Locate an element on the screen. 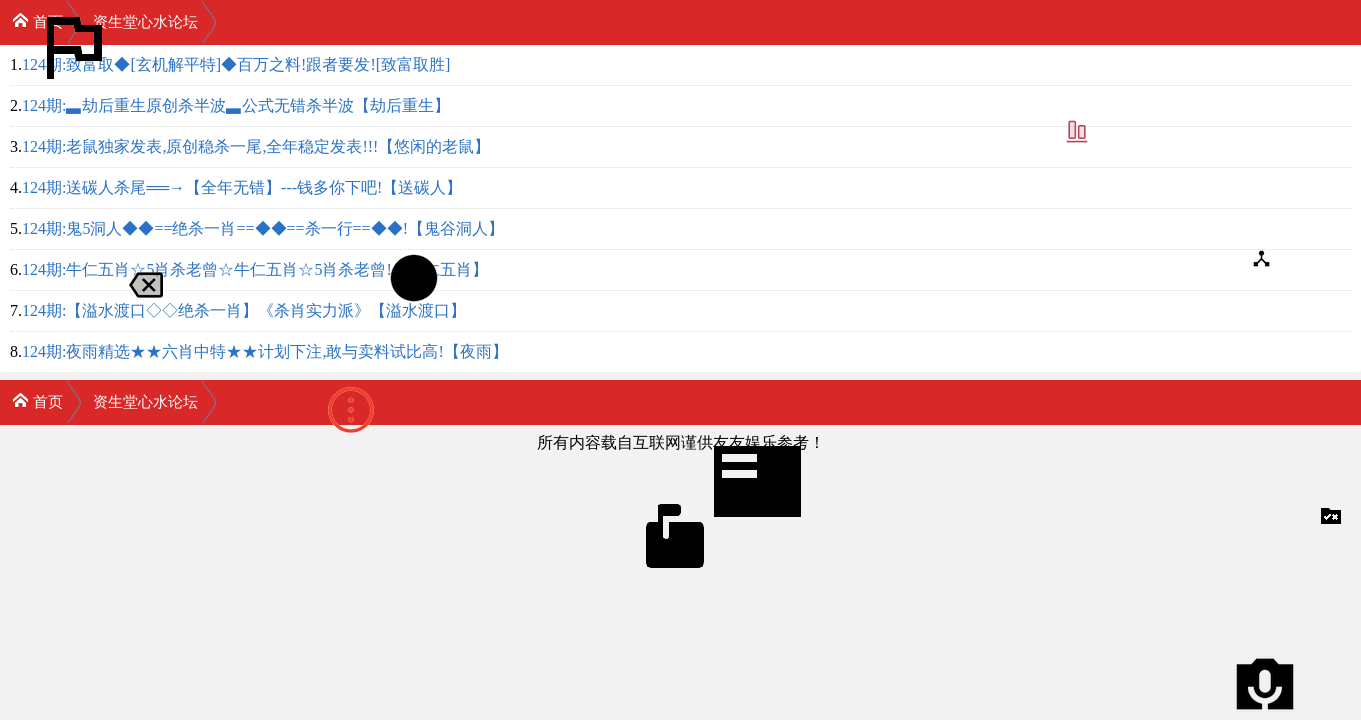 The height and width of the screenshot is (720, 1361). flag or bookmark an item for later is located at coordinates (72, 46).